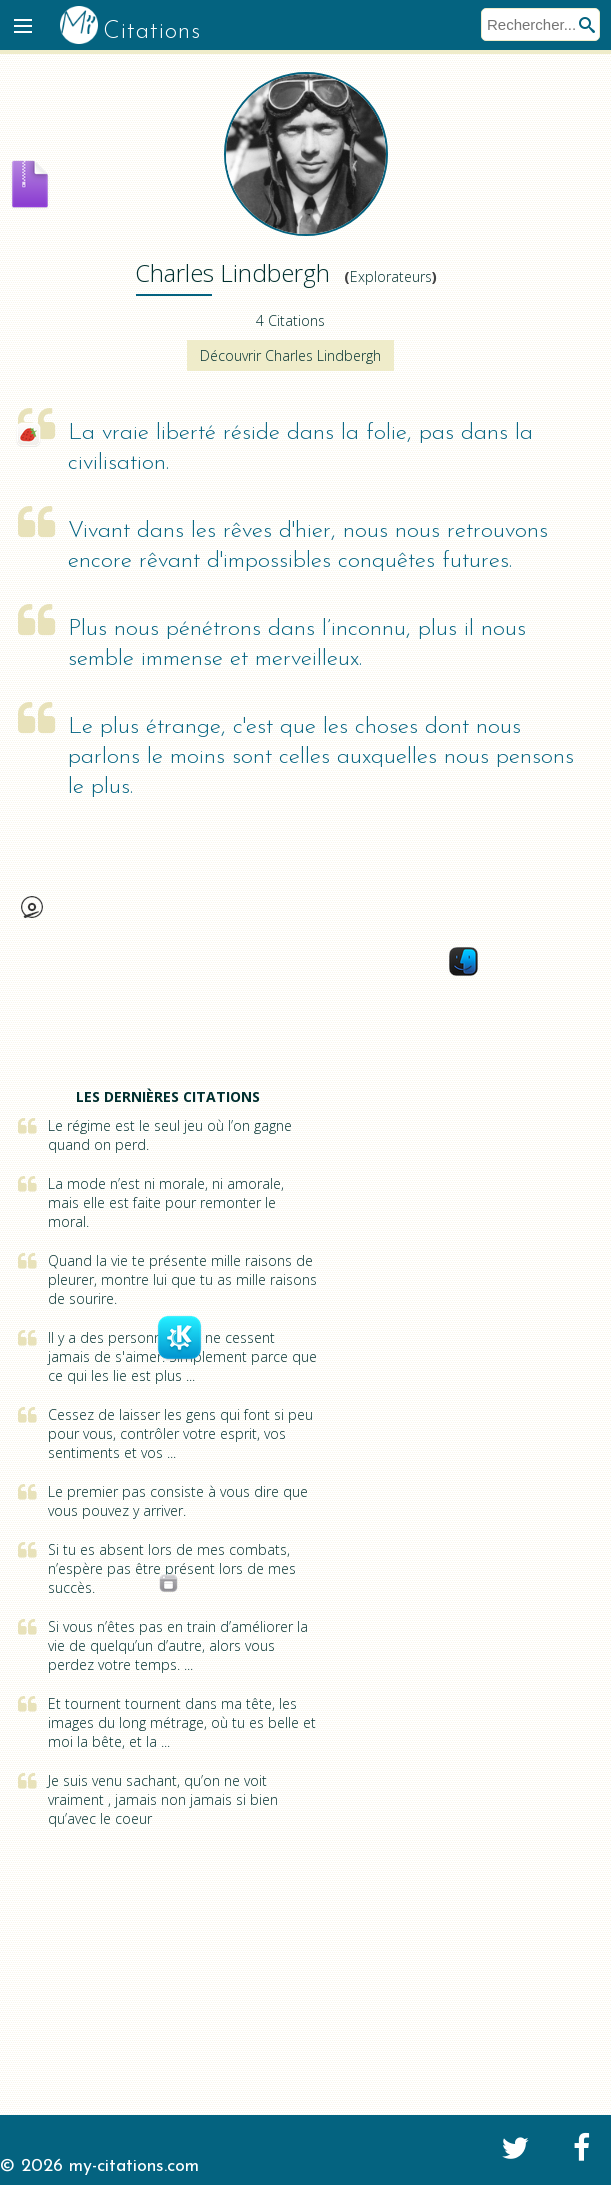  I want to click on open strawberry music player, so click(28, 434).